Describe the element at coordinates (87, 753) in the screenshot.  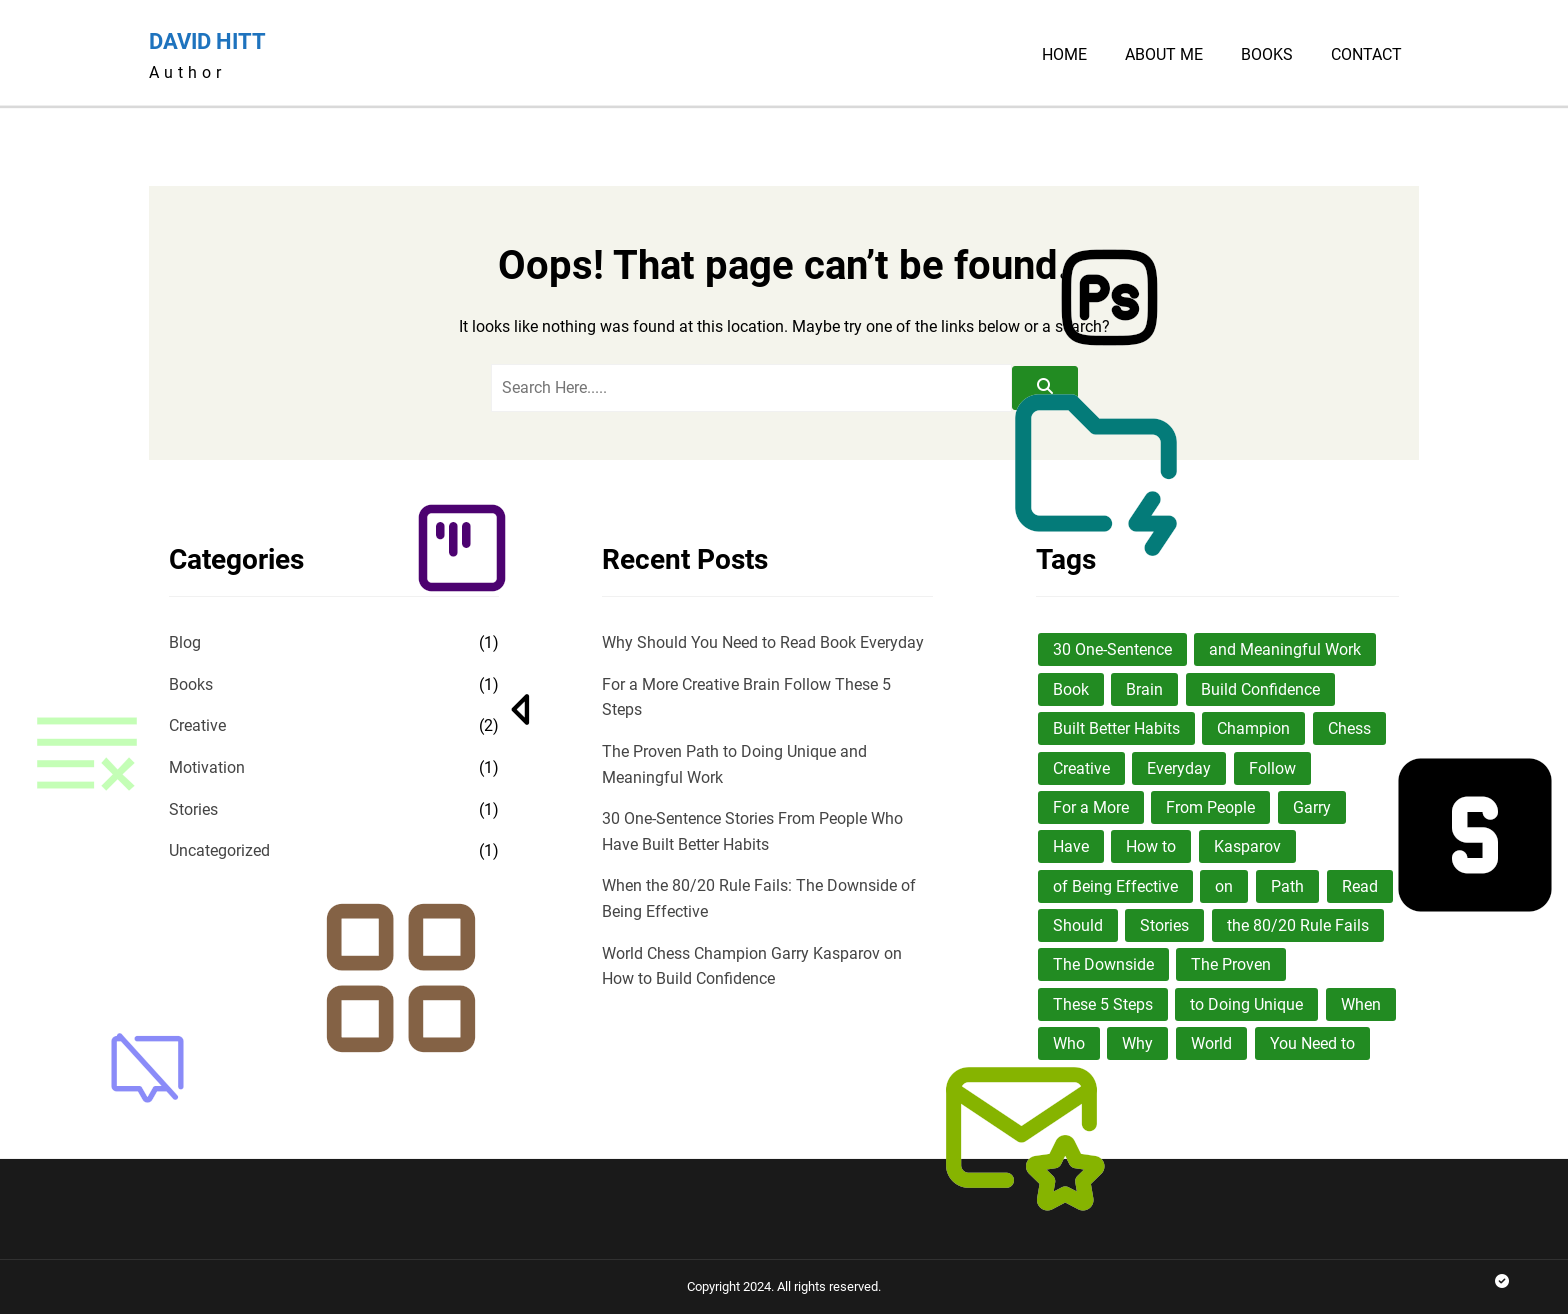
I see `clear all items from a list` at that location.